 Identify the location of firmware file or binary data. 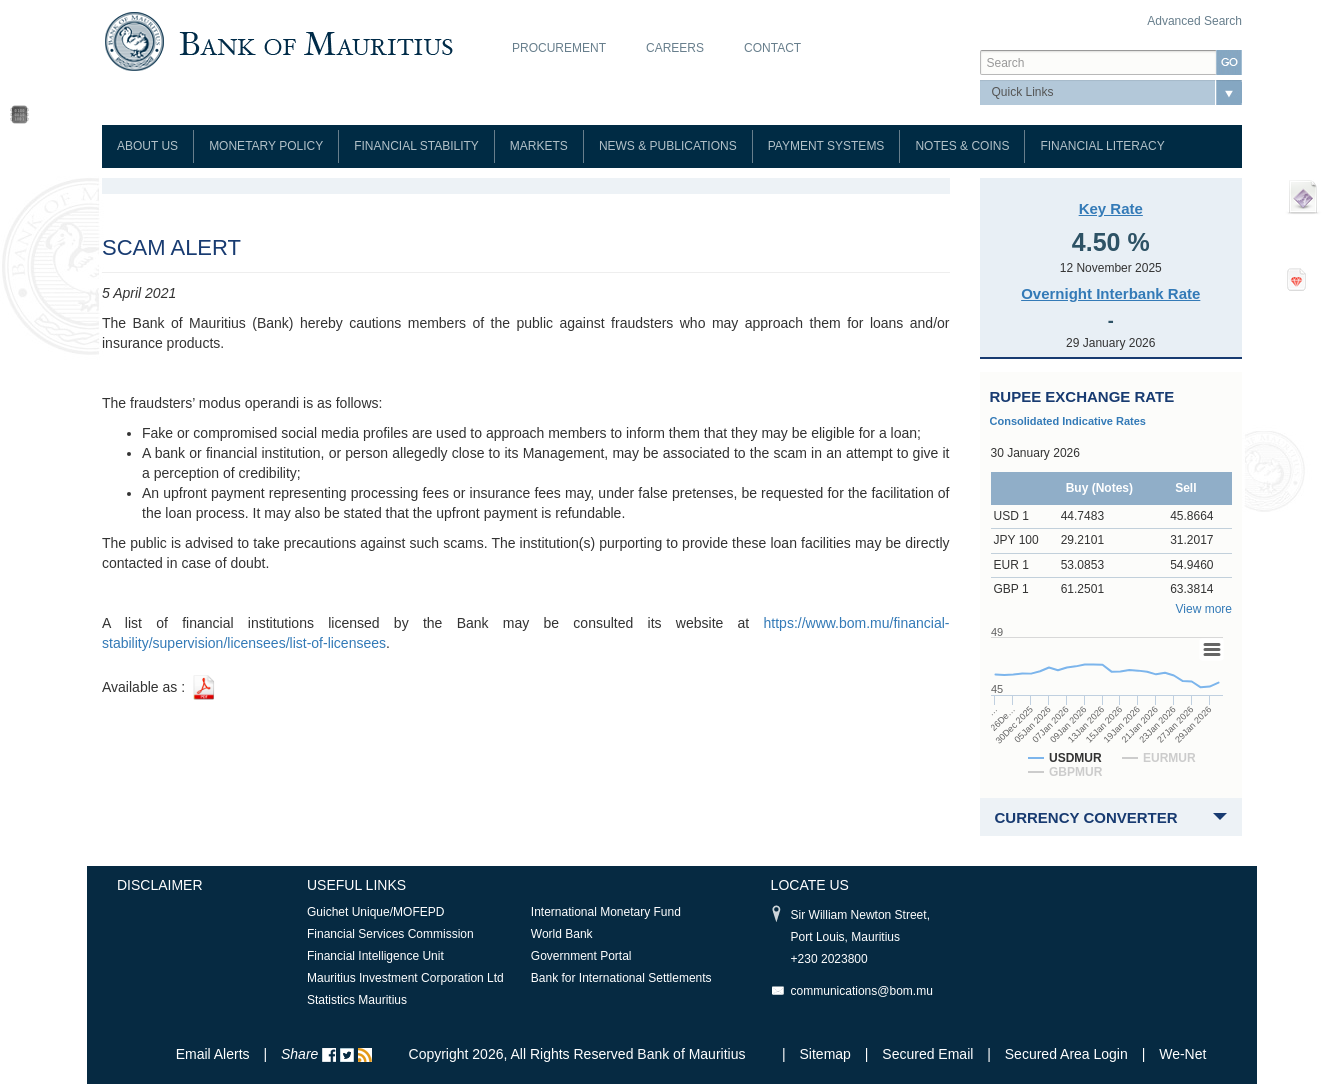
(19, 114).